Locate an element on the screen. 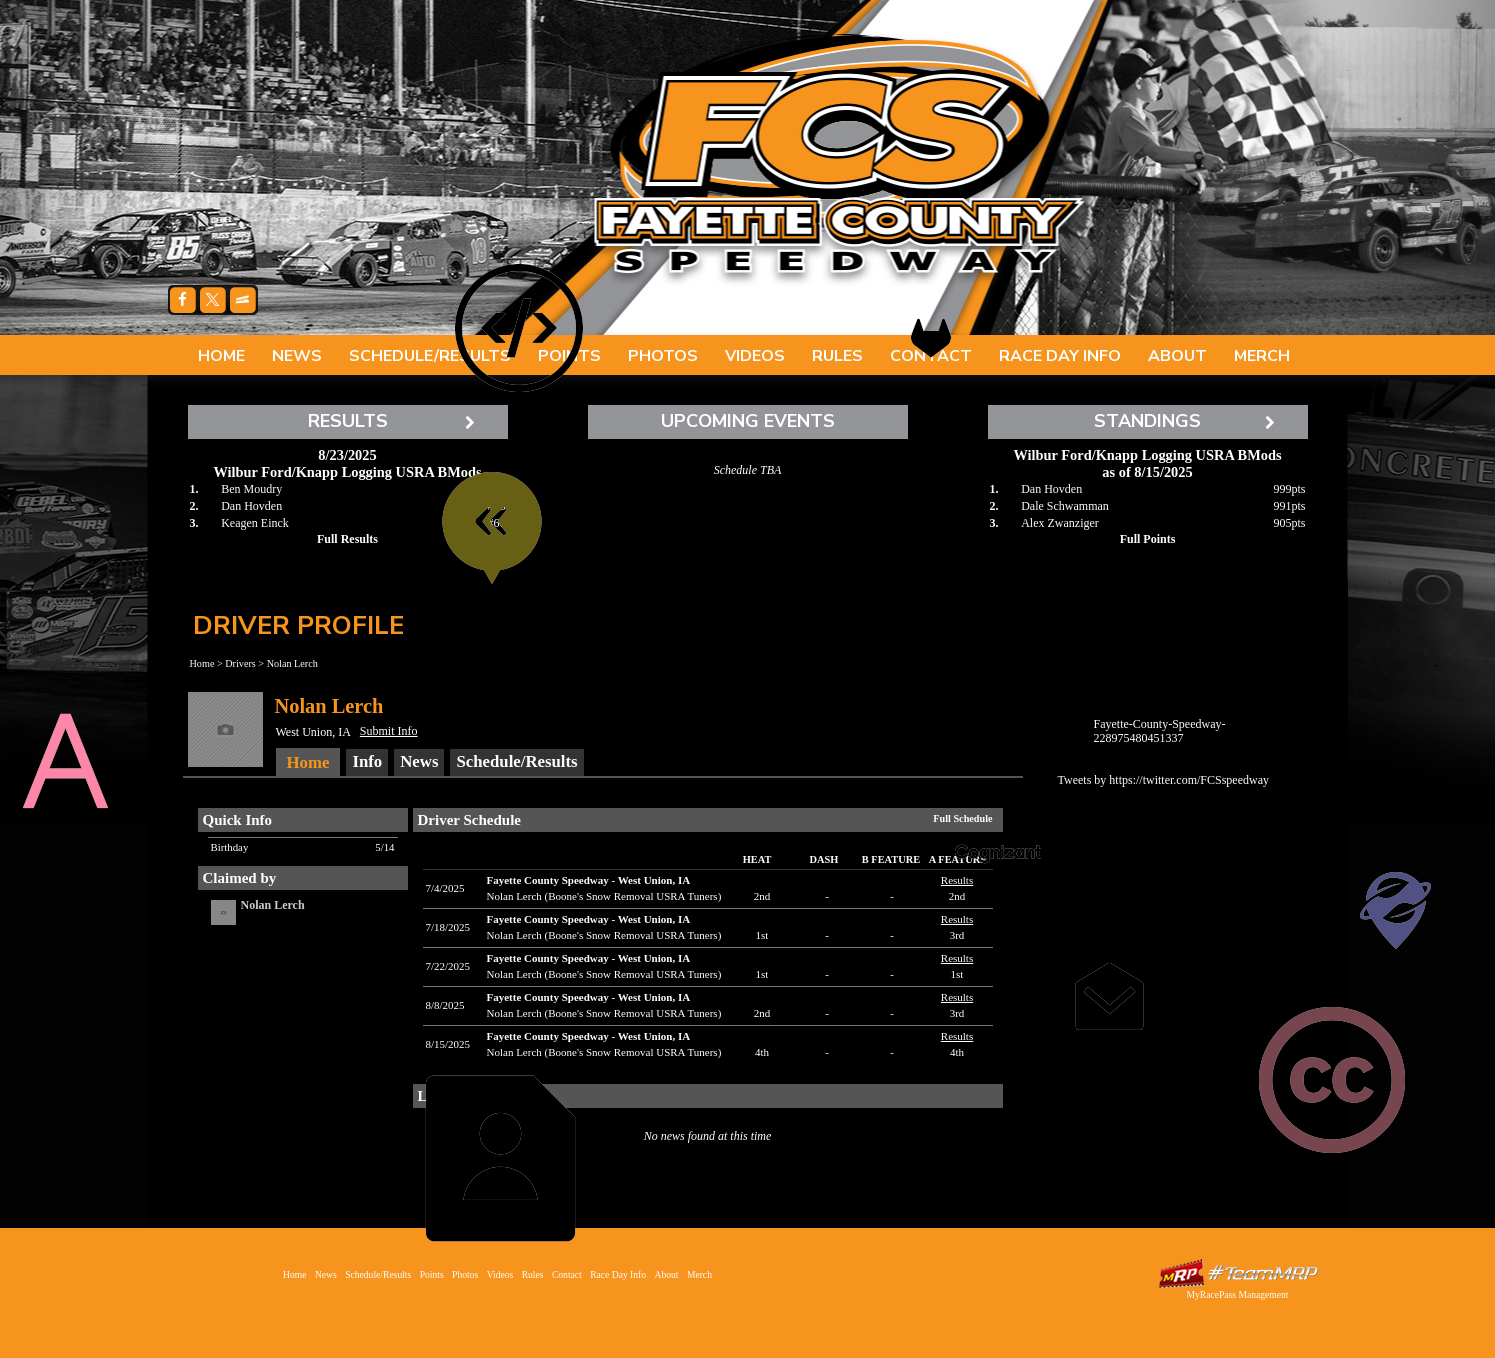 The width and height of the screenshot is (1495, 1358). open organic maps app is located at coordinates (1395, 910).